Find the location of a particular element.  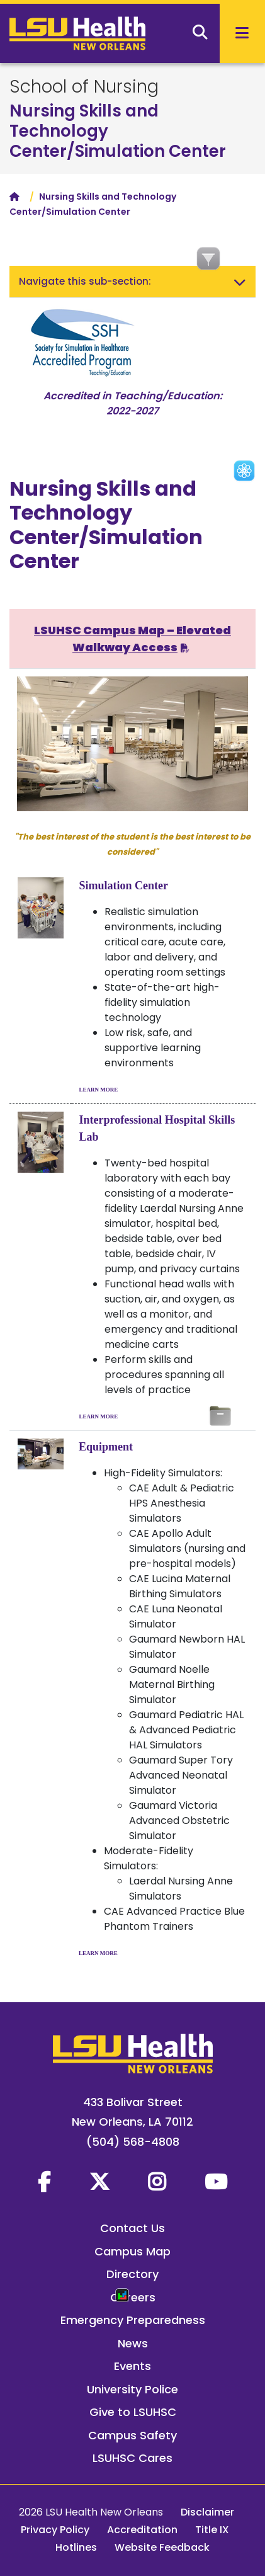

open the files application is located at coordinates (220, 1416).